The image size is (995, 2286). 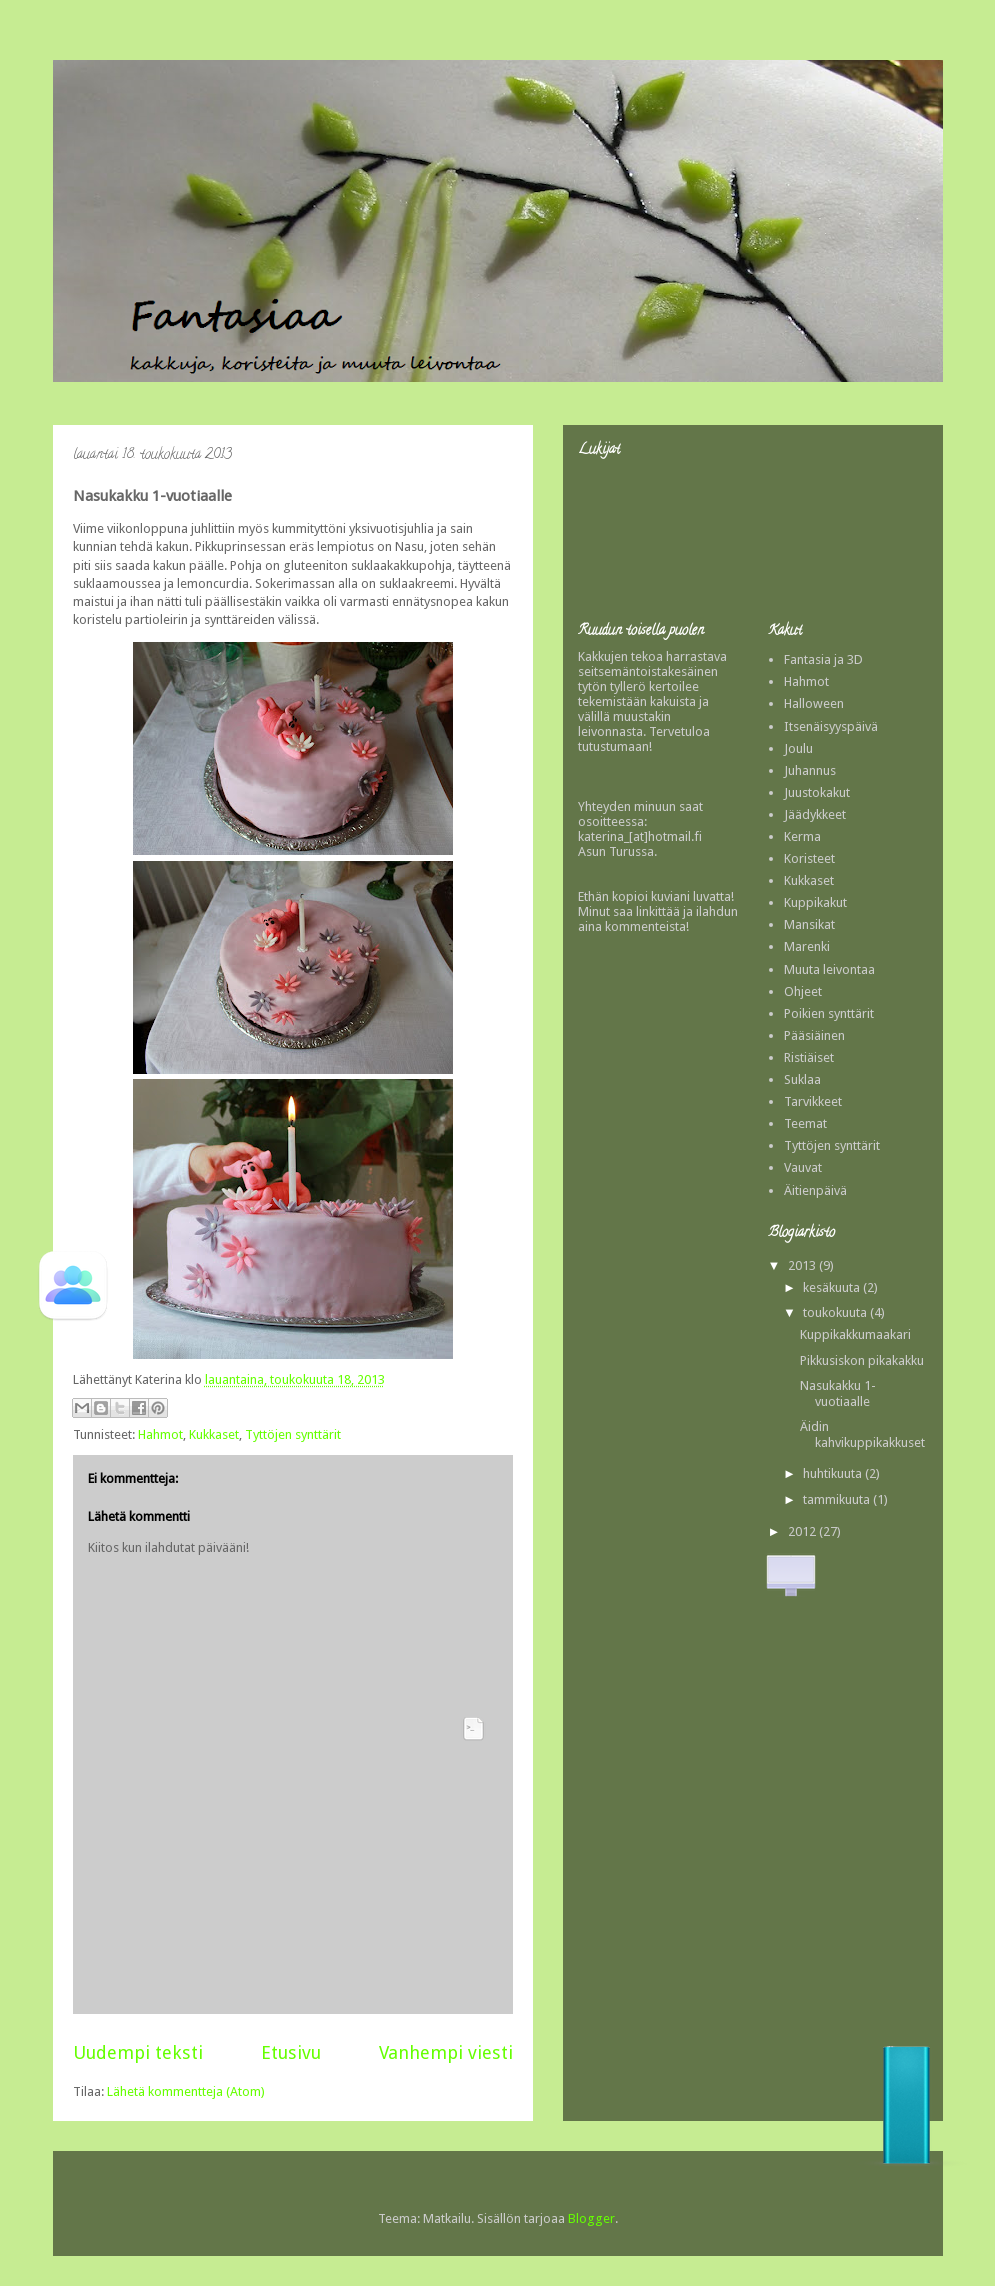 What do you see at coordinates (791, 1575) in the screenshot?
I see `represents a connected iMac device` at bounding box center [791, 1575].